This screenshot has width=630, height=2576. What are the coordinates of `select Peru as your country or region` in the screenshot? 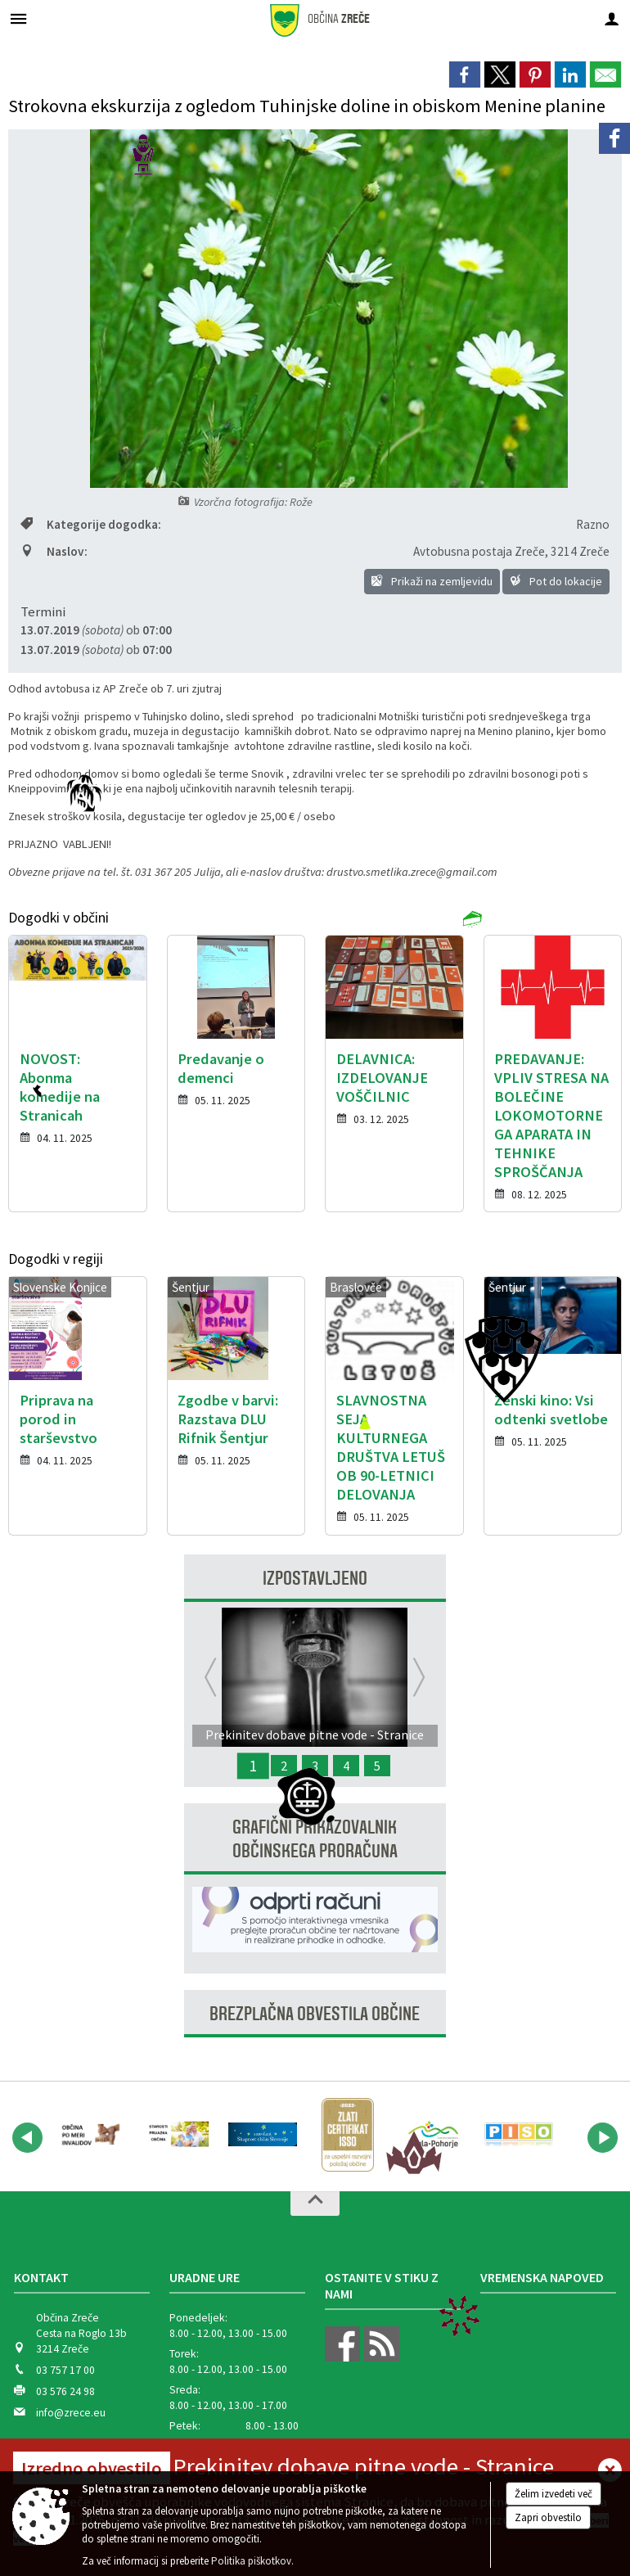 It's located at (37, 1090).